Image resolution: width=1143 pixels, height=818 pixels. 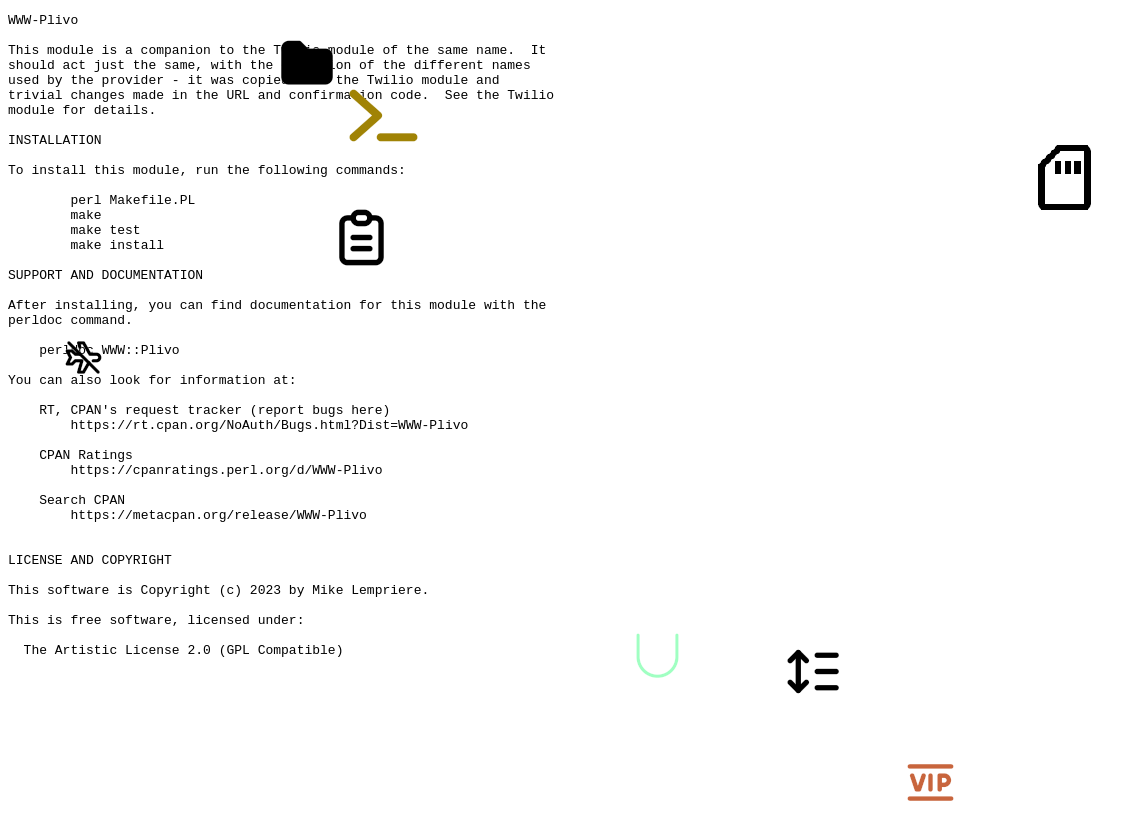 What do you see at coordinates (657, 652) in the screenshot?
I see `perform a union operation on selected shapes` at bounding box center [657, 652].